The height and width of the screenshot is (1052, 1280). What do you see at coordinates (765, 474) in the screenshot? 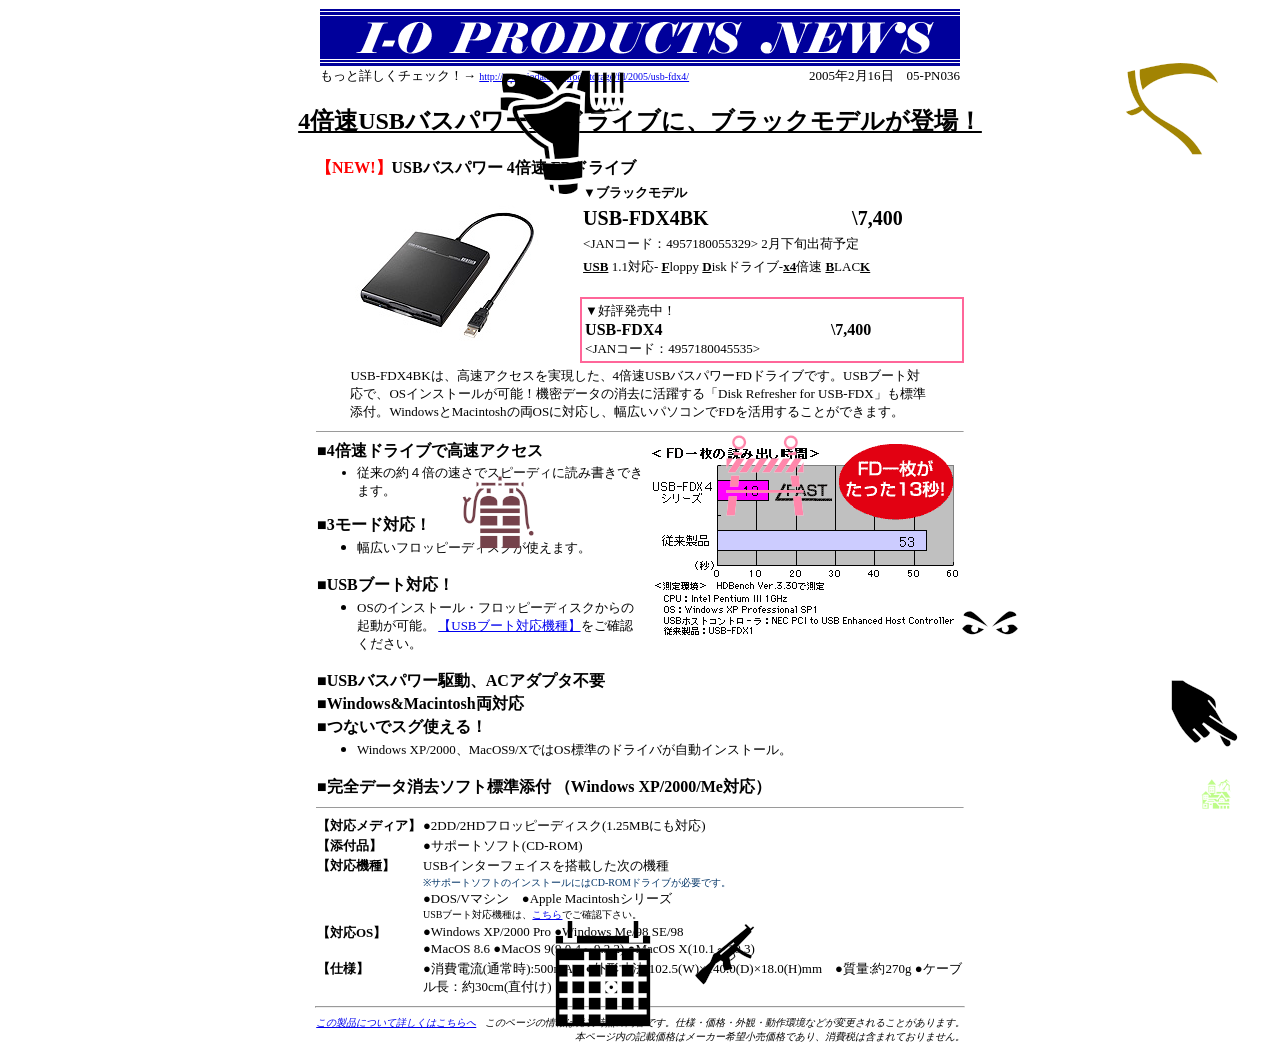
I see `indicates a blocked or restricted area` at bounding box center [765, 474].